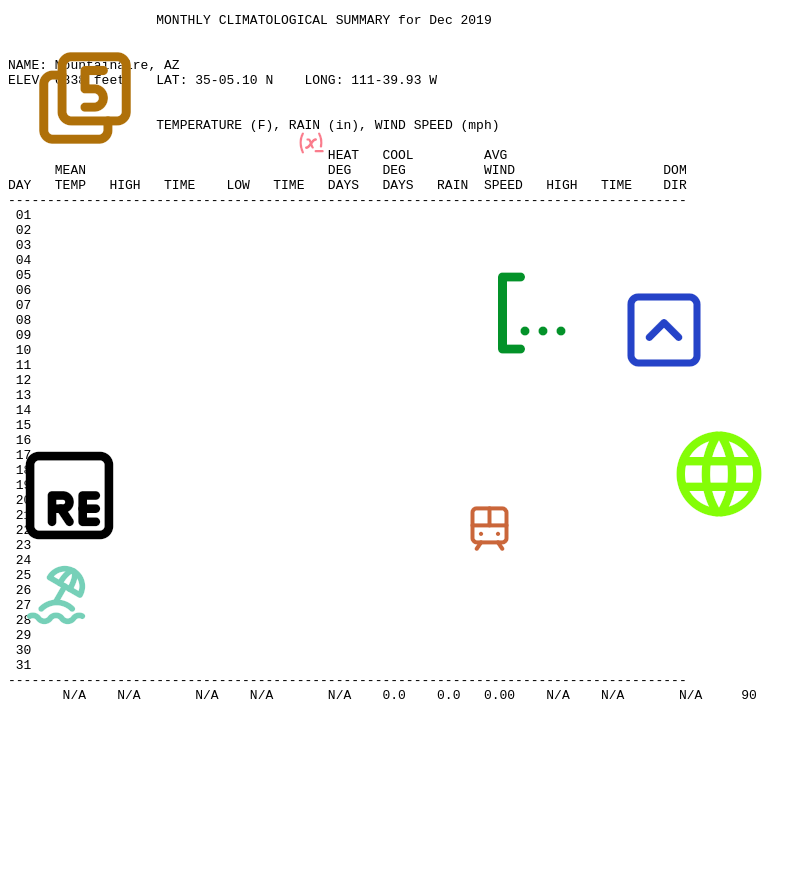  Describe the element at coordinates (534, 313) in the screenshot. I see `indicates the start of a contained or grouped section` at that location.